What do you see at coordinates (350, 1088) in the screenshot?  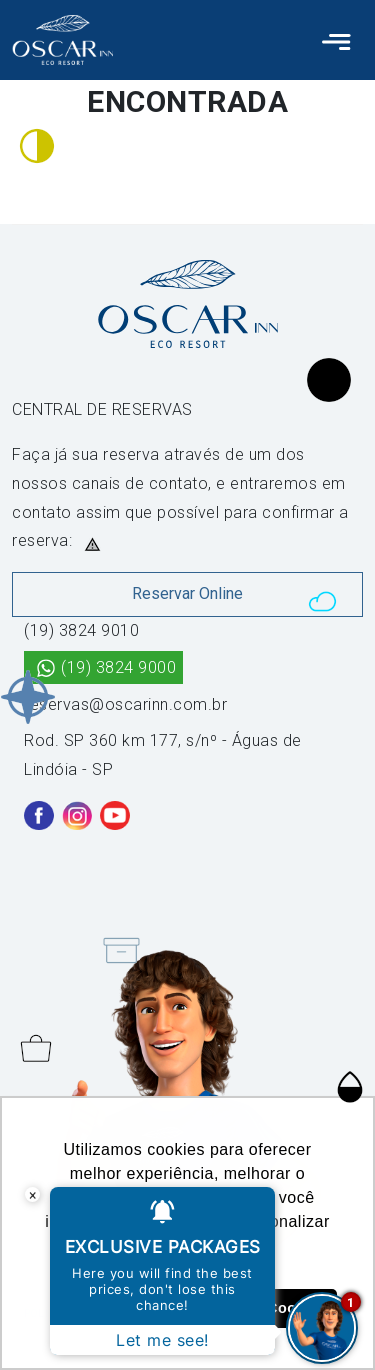 I see `adjust water or liquid fill level` at bounding box center [350, 1088].